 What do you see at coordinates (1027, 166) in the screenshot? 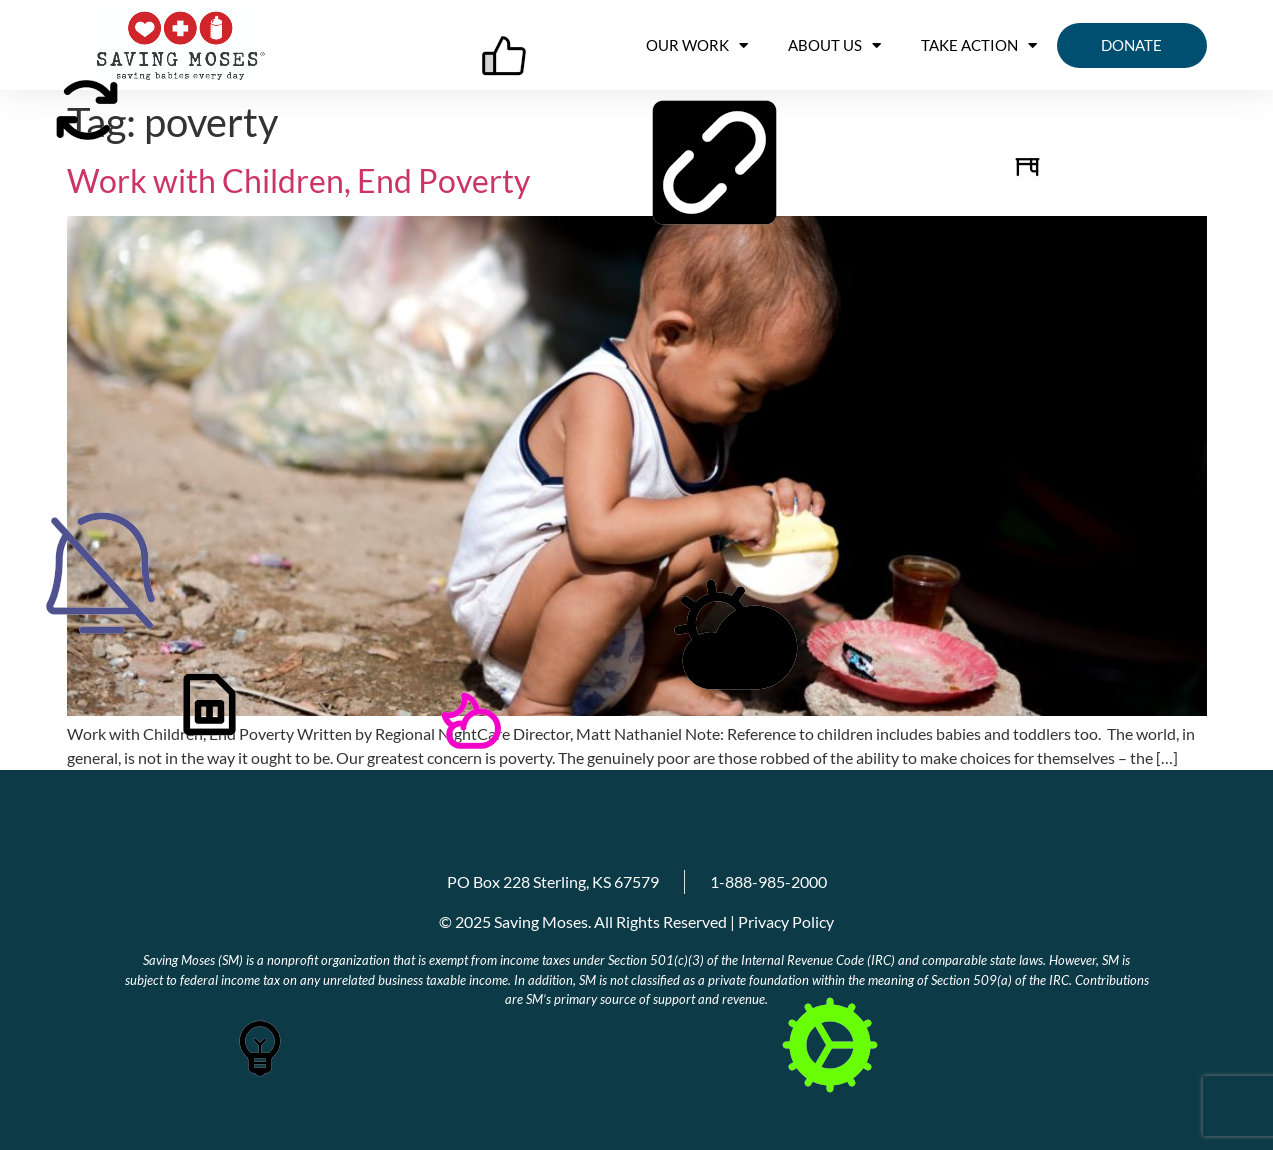
I see `access workspace or desk booking` at bounding box center [1027, 166].